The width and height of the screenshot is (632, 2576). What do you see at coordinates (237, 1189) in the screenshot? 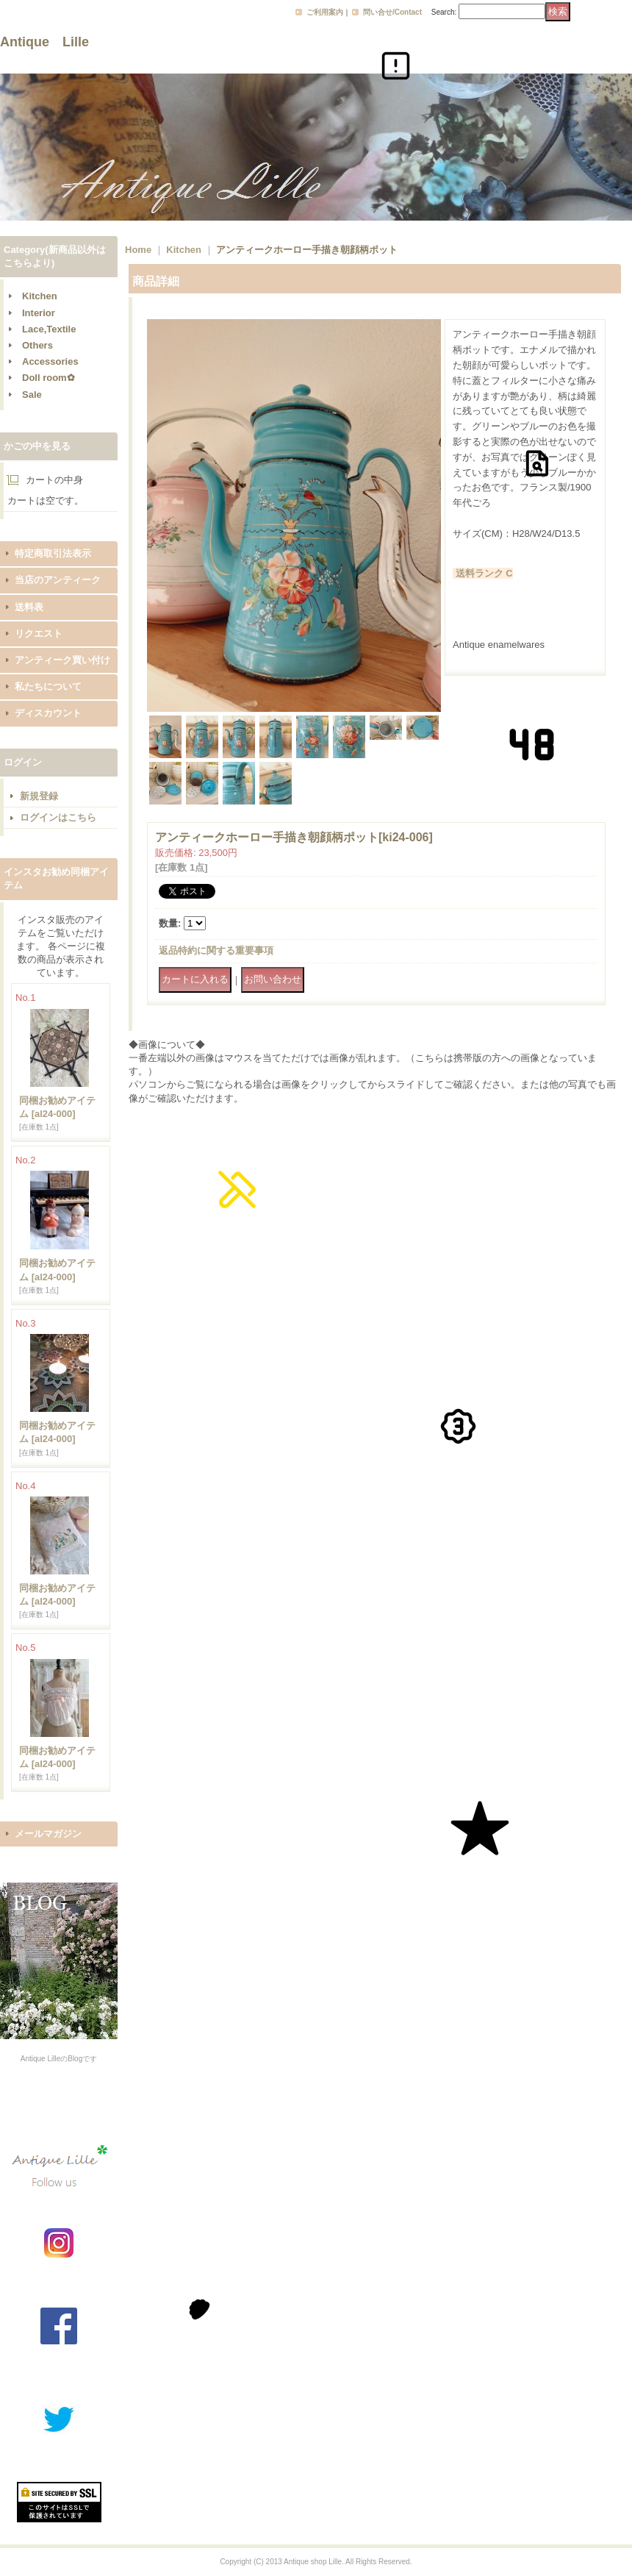
I see `indicates build or construction tools are unavailable` at bounding box center [237, 1189].